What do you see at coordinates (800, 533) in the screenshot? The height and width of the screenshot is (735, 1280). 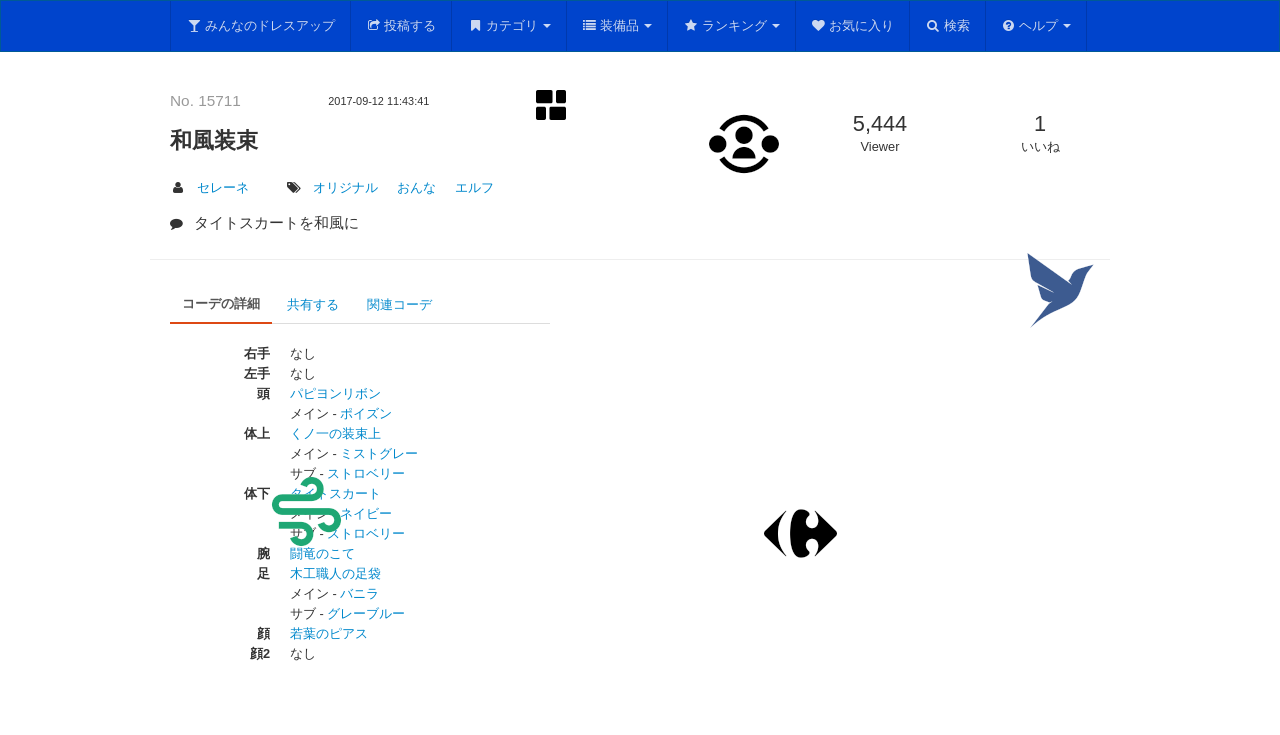 I see `open the Carrefour shopping app` at bounding box center [800, 533].